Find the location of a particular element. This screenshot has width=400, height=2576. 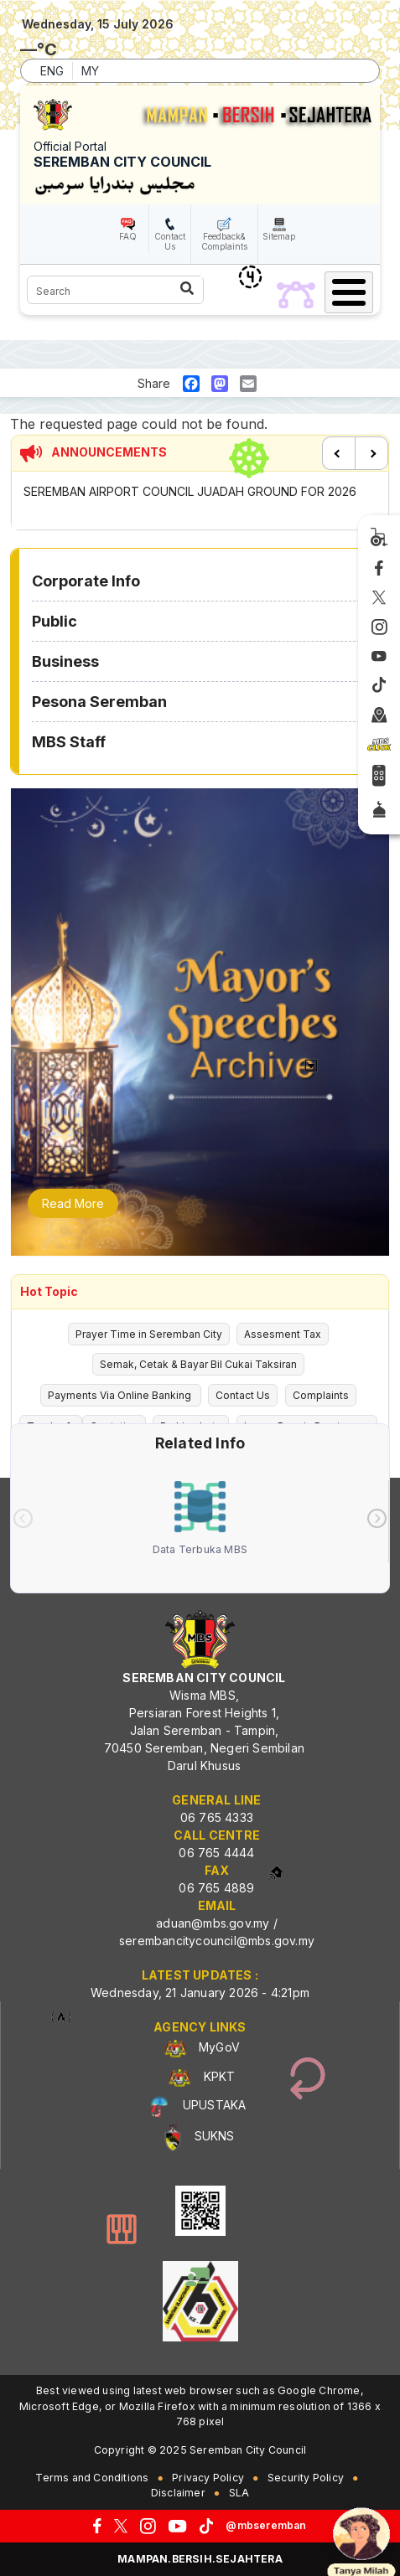

freeCodeCamp logo is located at coordinates (61, 2017).